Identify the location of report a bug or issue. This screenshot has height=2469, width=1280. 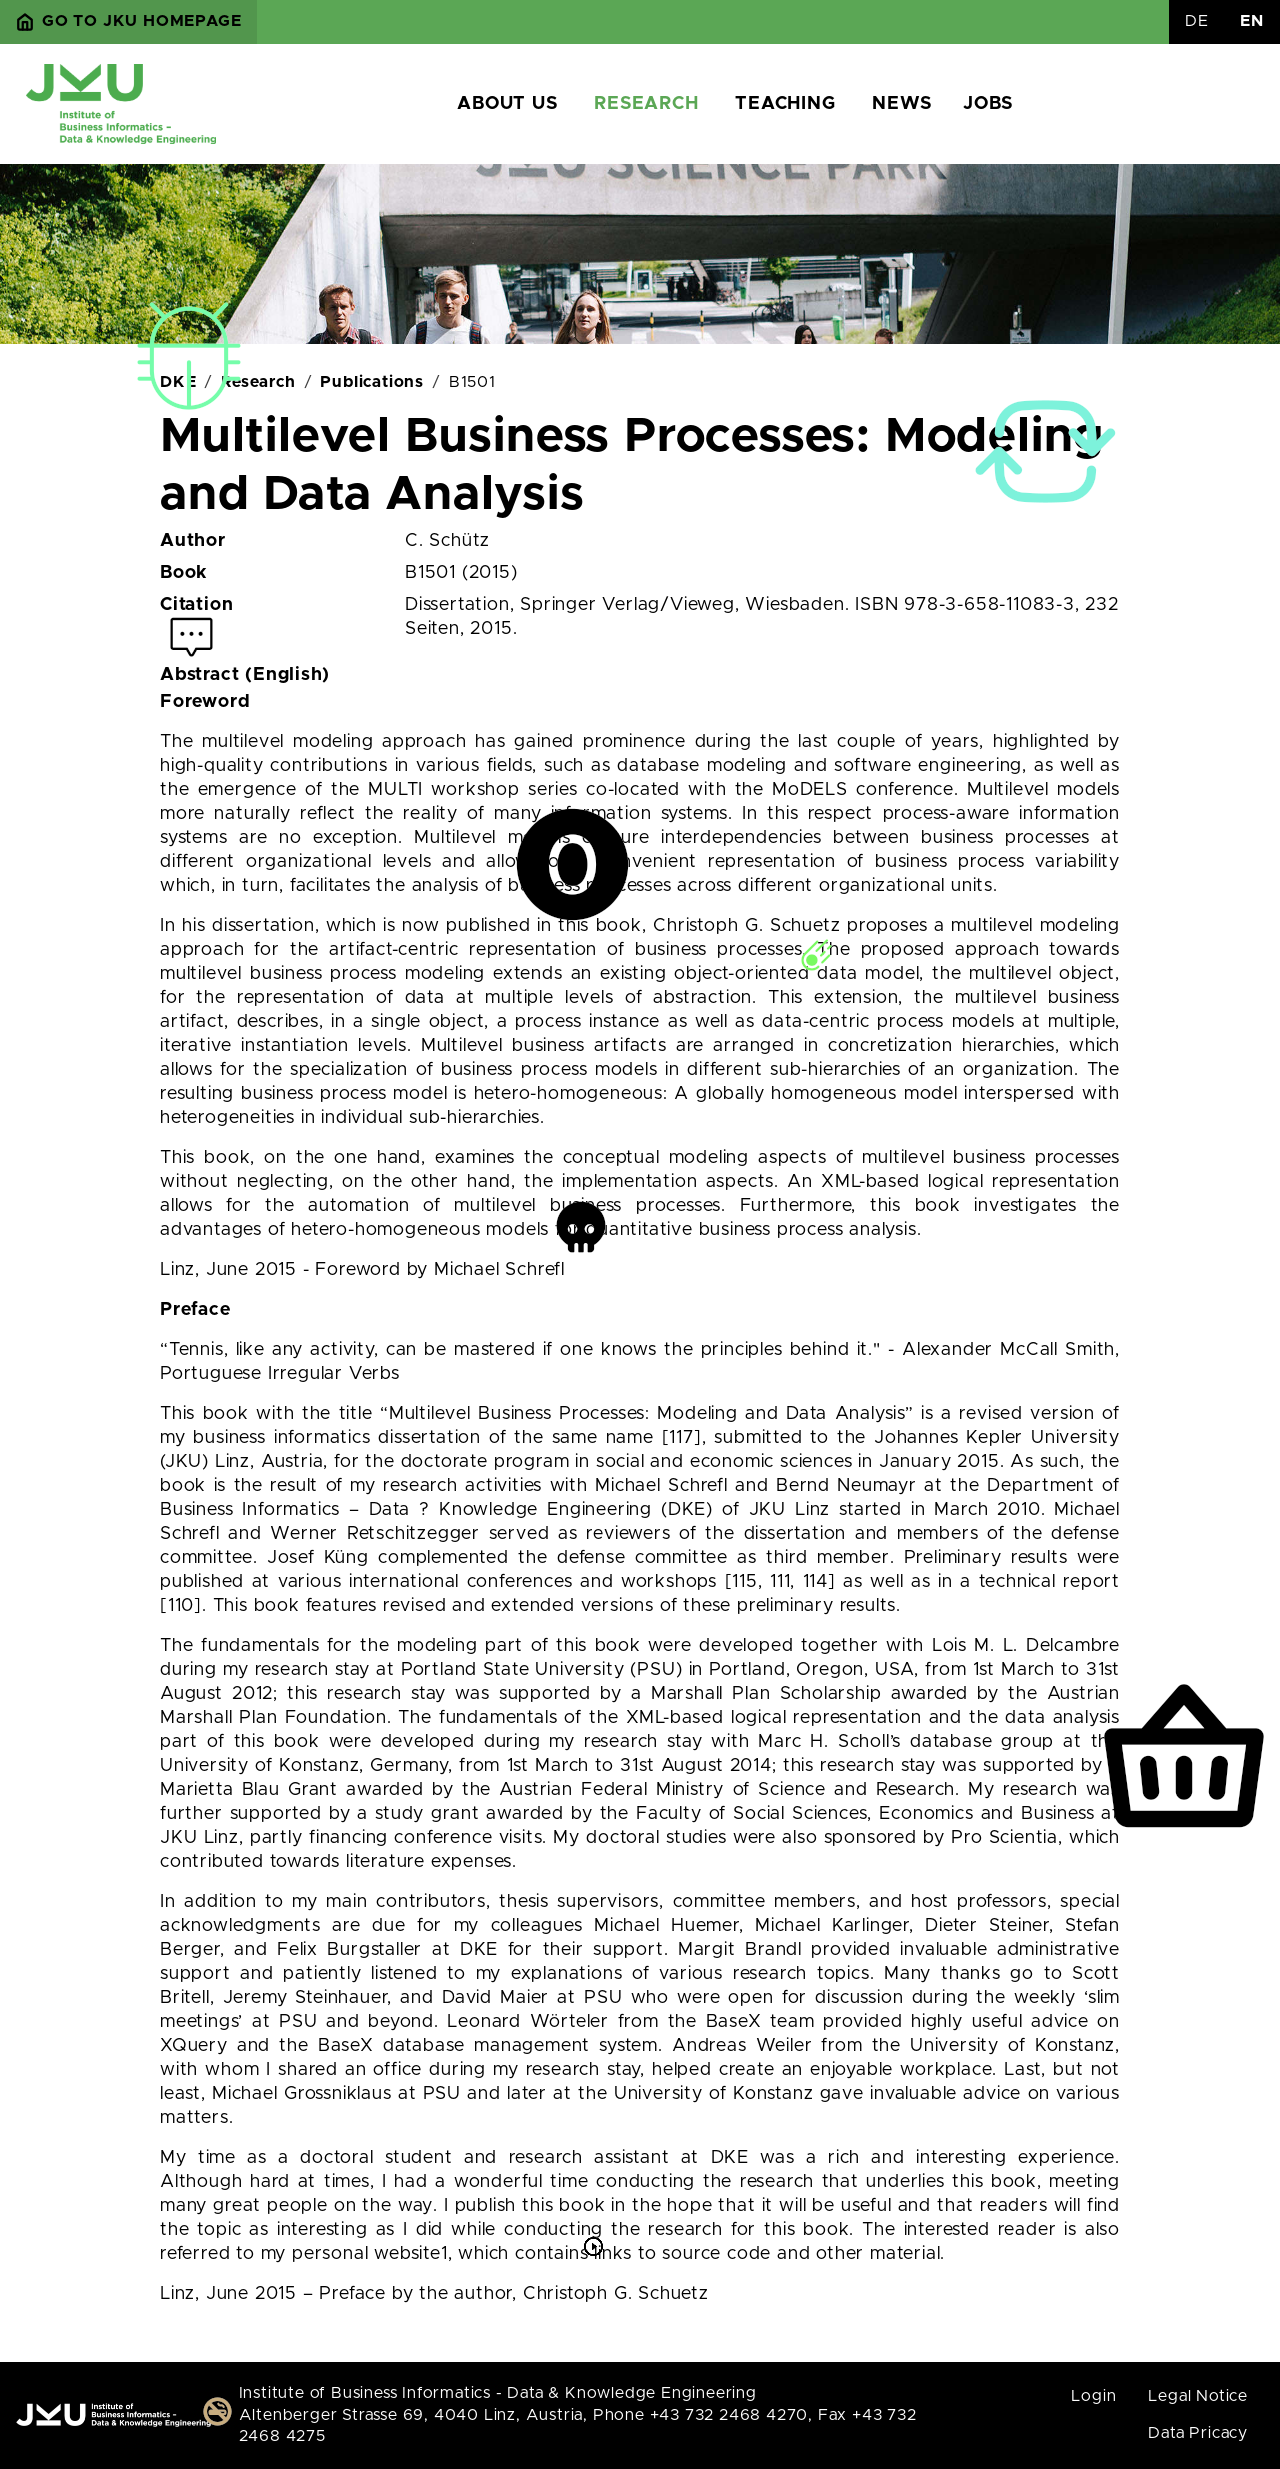
(189, 354).